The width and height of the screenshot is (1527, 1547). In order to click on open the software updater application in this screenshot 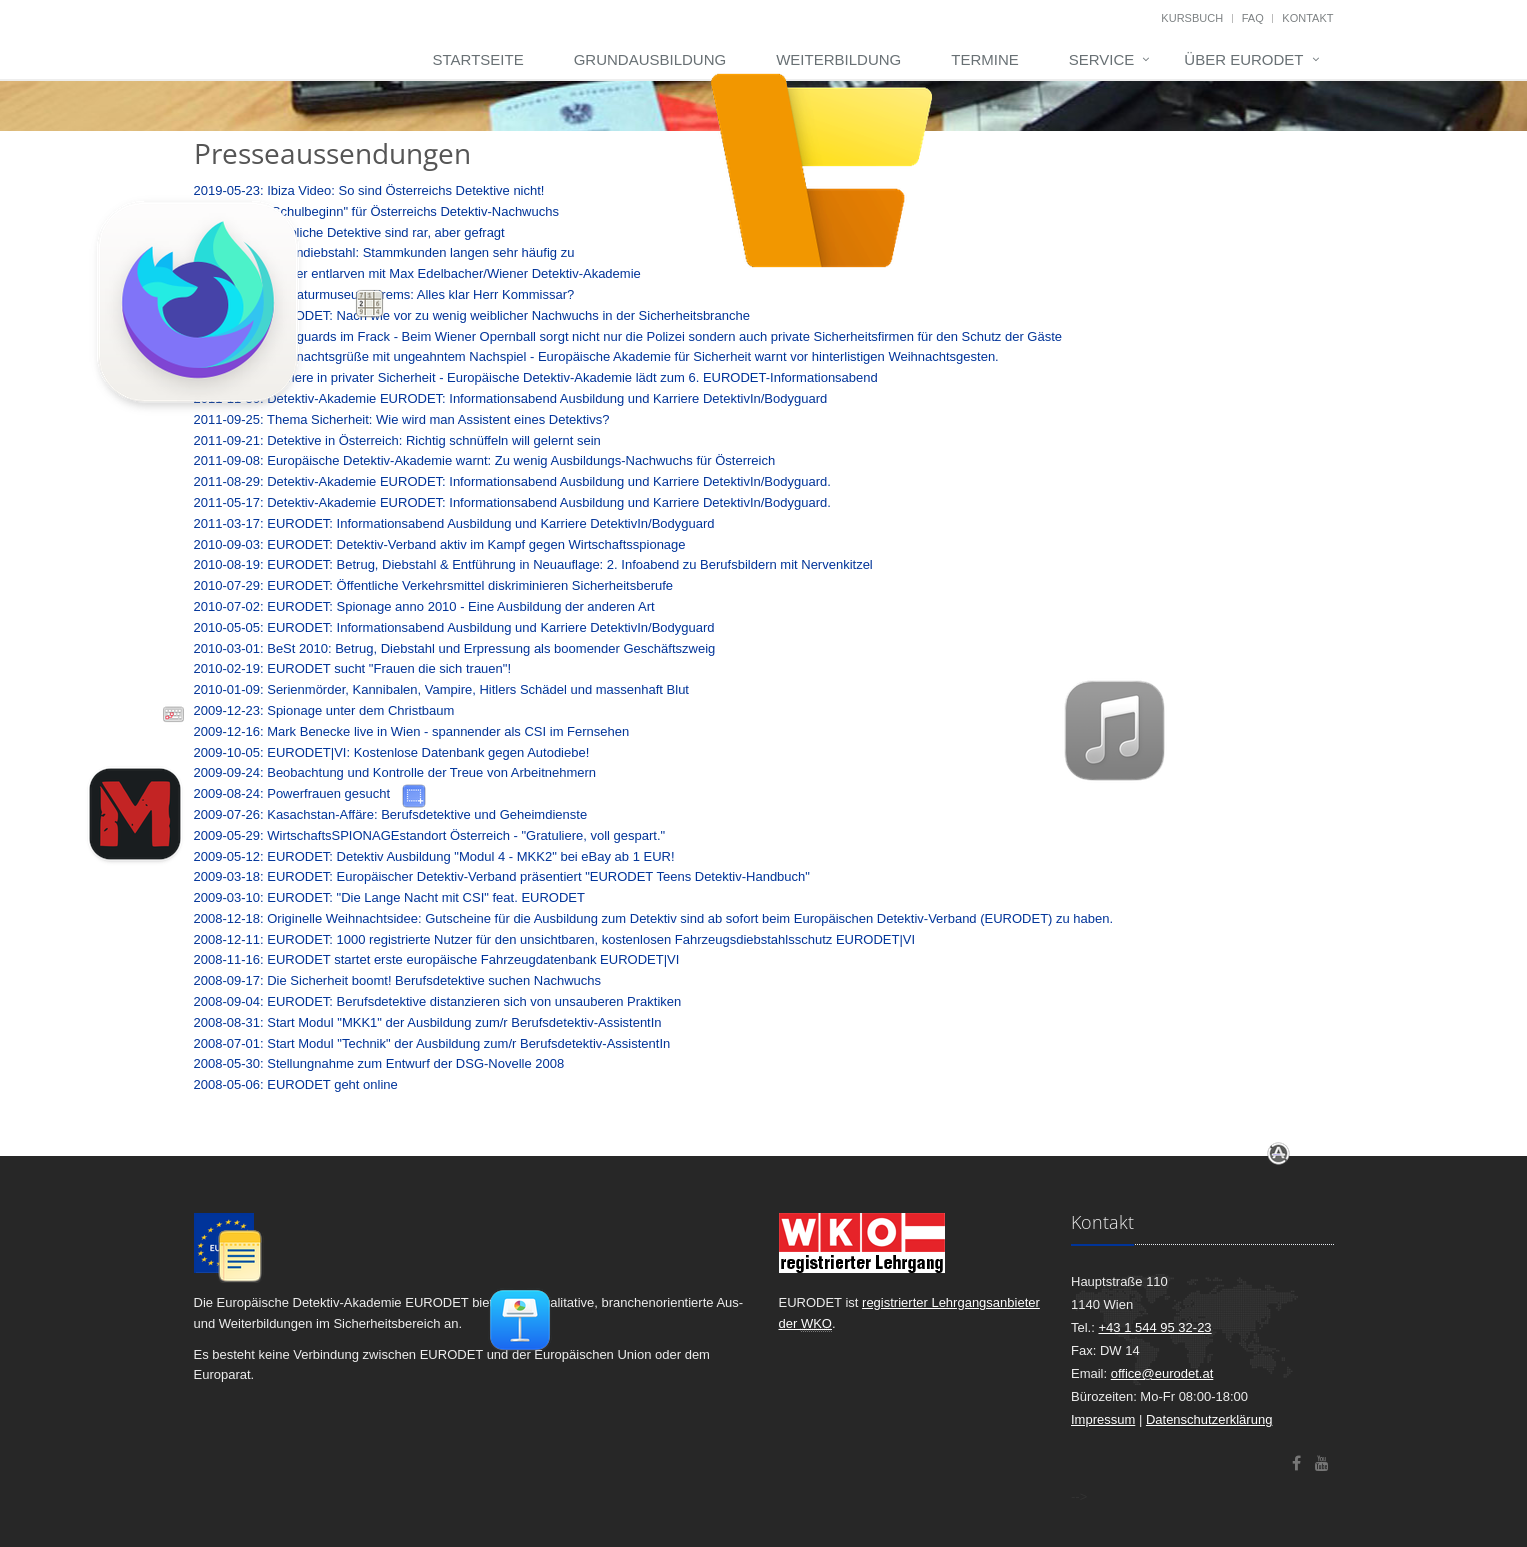, I will do `click(1278, 1153)`.